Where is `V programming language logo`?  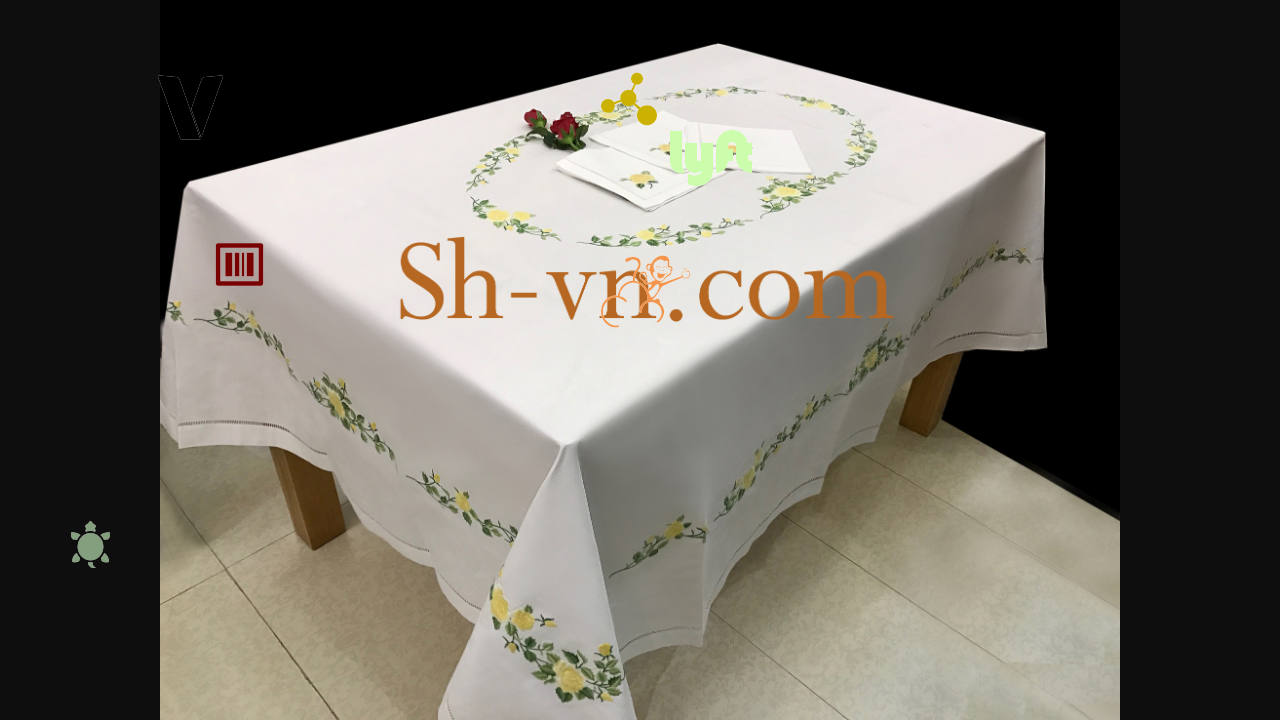
V programming language logo is located at coordinates (190, 107).